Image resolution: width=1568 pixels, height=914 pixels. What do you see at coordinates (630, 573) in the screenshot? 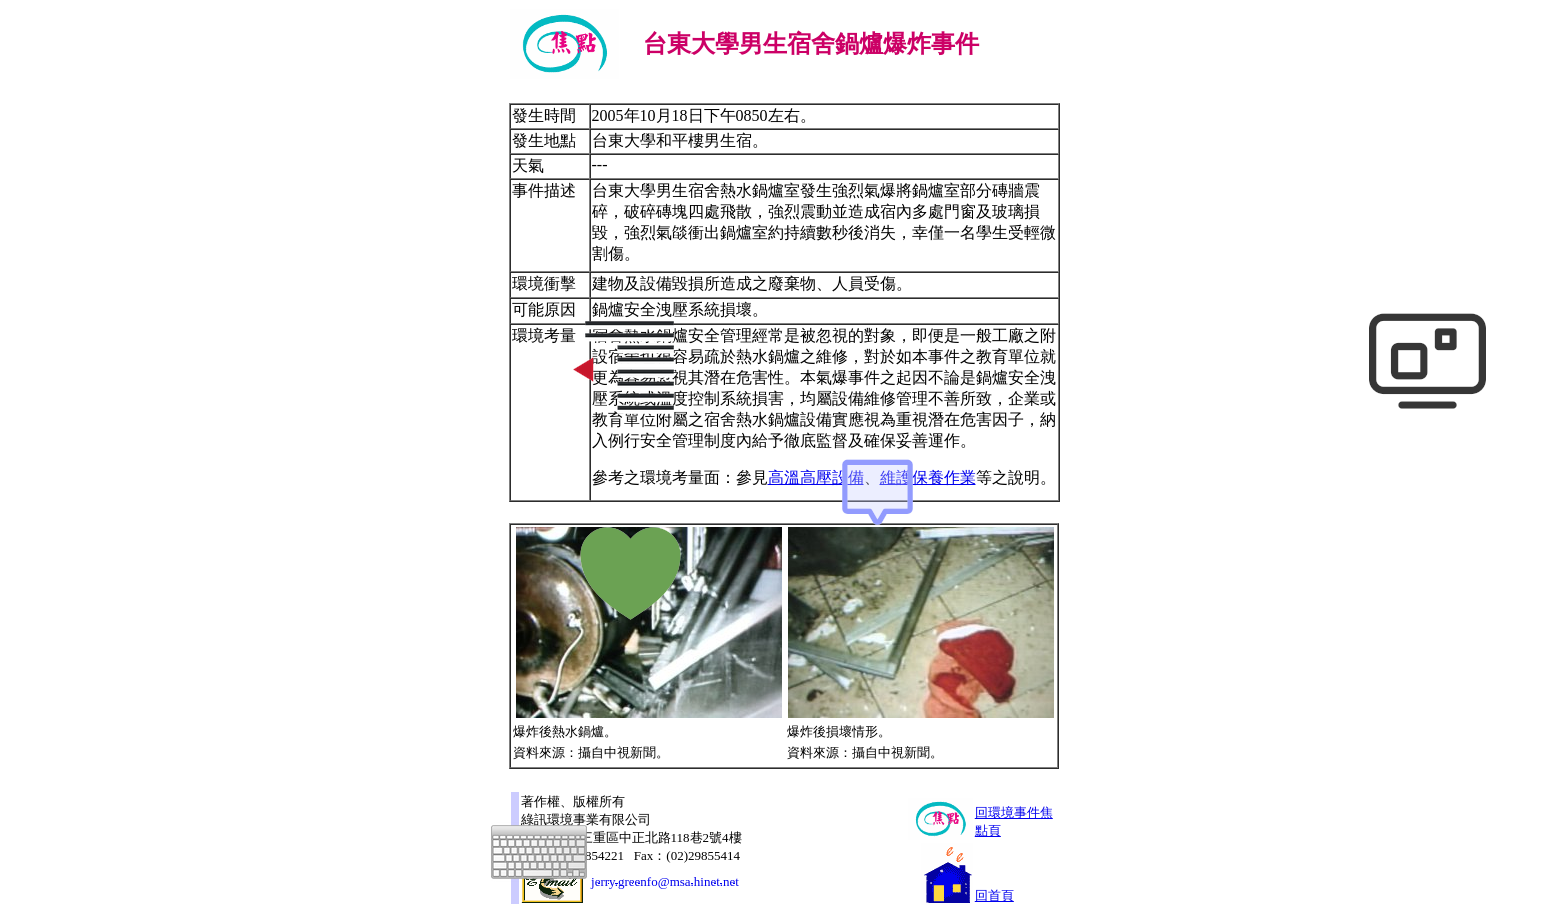
I see `add to favorites` at bounding box center [630, 573].